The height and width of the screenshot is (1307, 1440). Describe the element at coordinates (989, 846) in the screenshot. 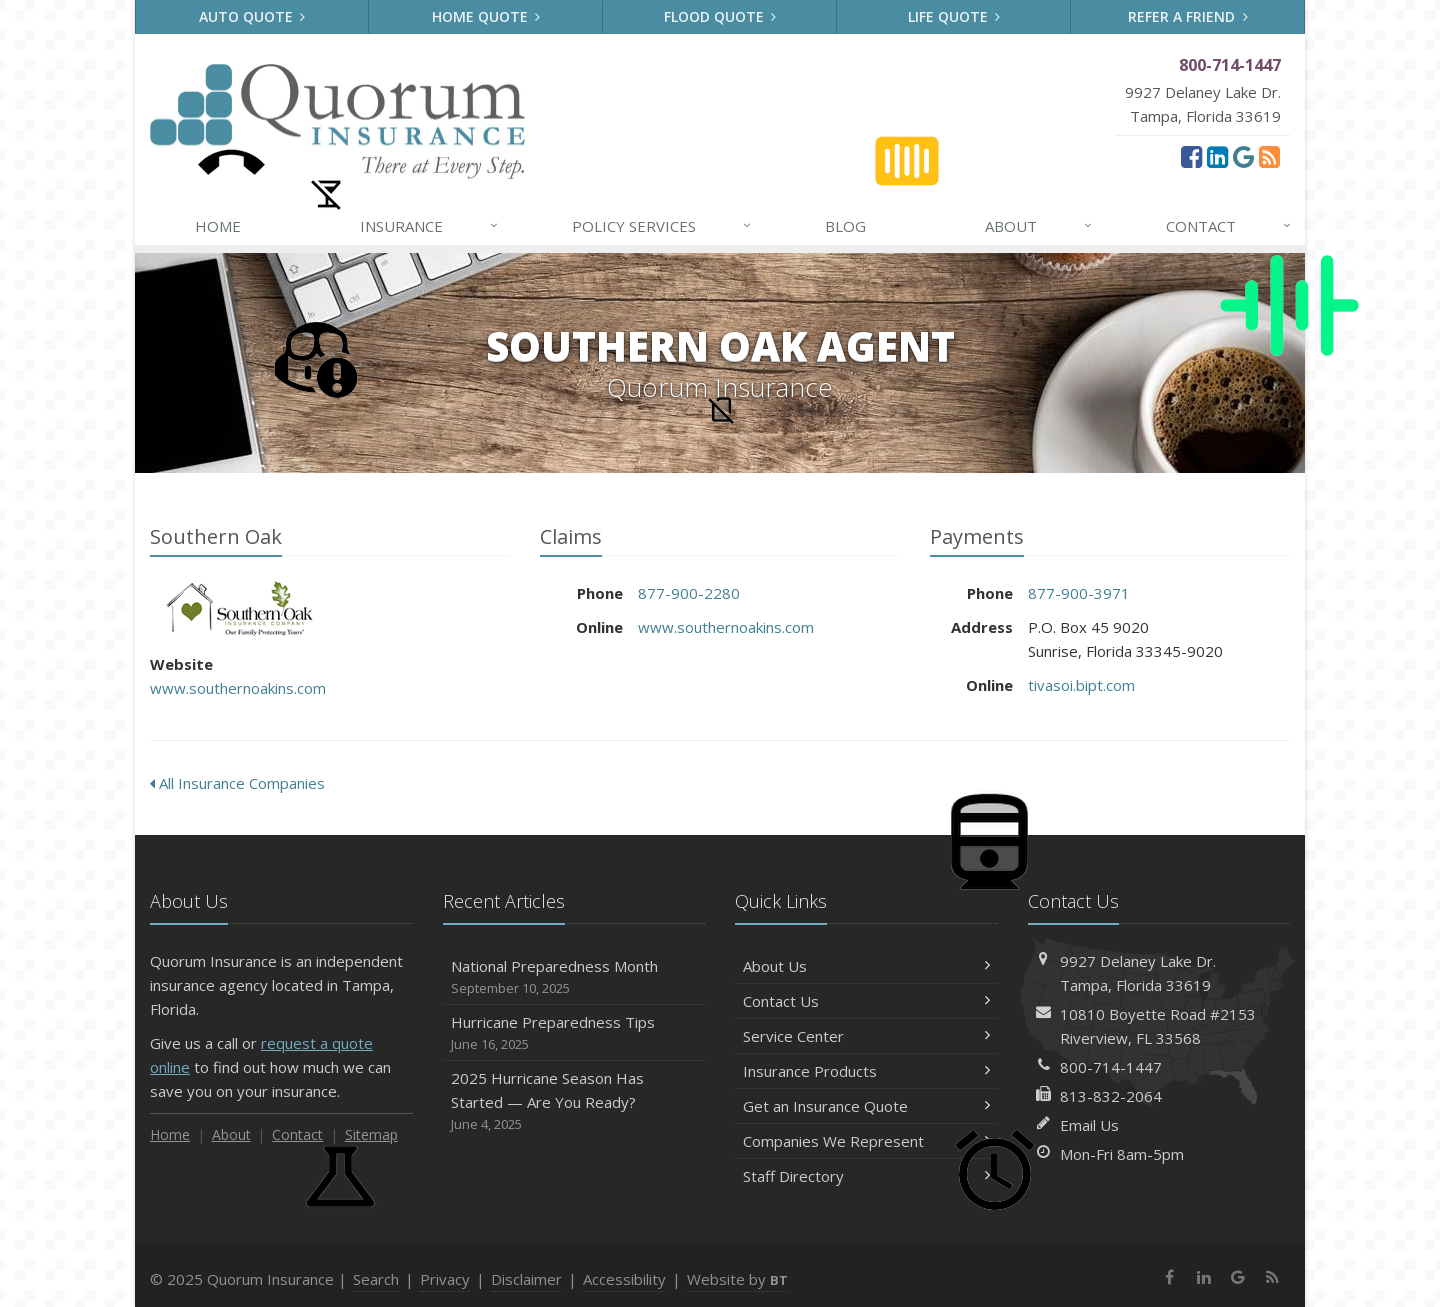

I see `get directions to a railway or train station` at that location.